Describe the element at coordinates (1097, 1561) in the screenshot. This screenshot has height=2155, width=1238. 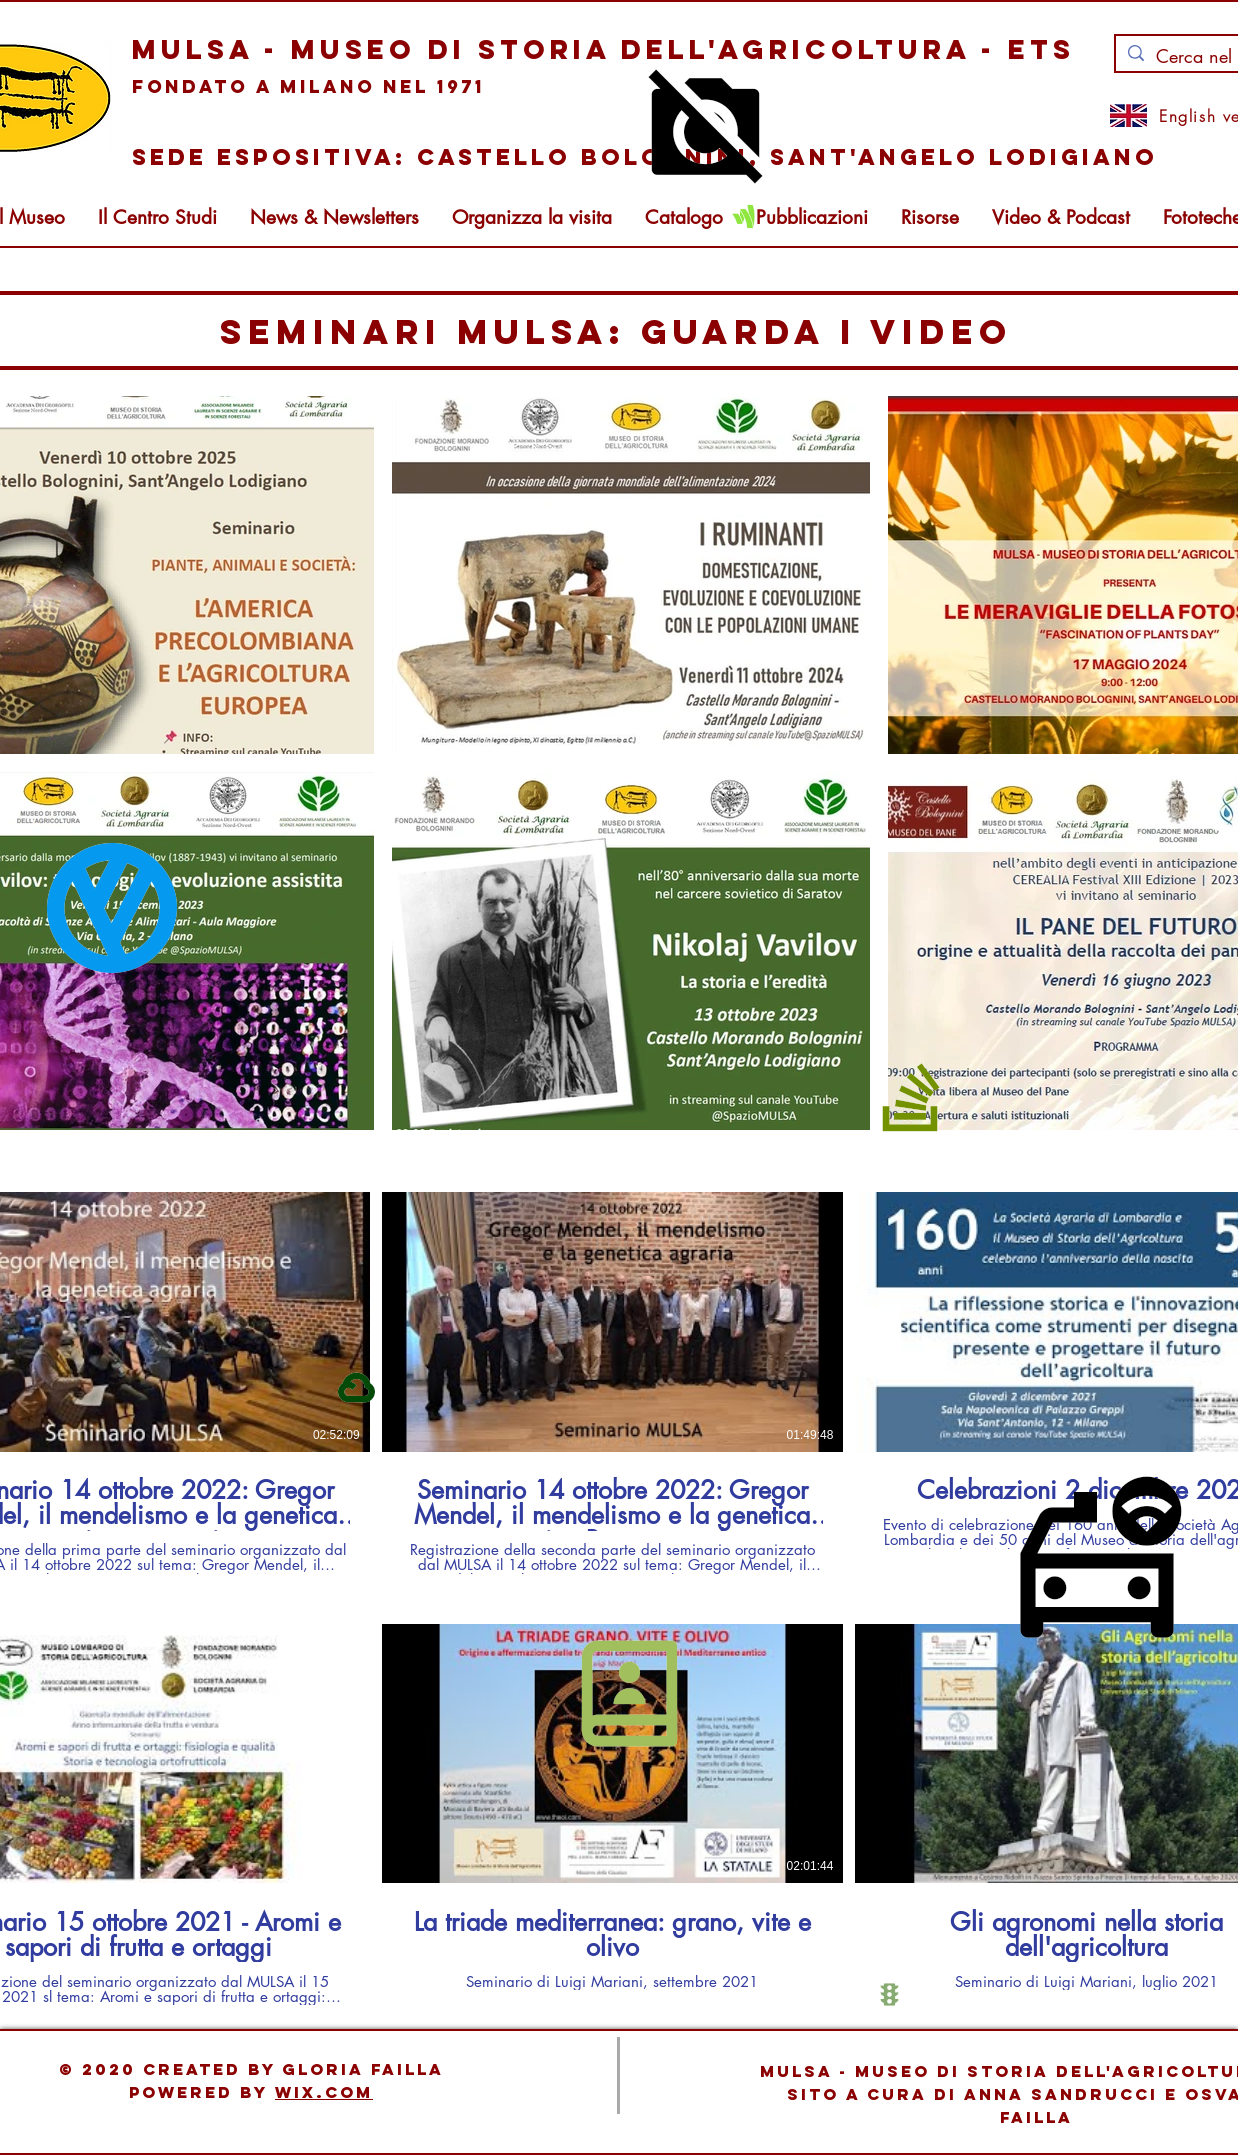
I see `taxi or rideshare with wifi available` at that location.